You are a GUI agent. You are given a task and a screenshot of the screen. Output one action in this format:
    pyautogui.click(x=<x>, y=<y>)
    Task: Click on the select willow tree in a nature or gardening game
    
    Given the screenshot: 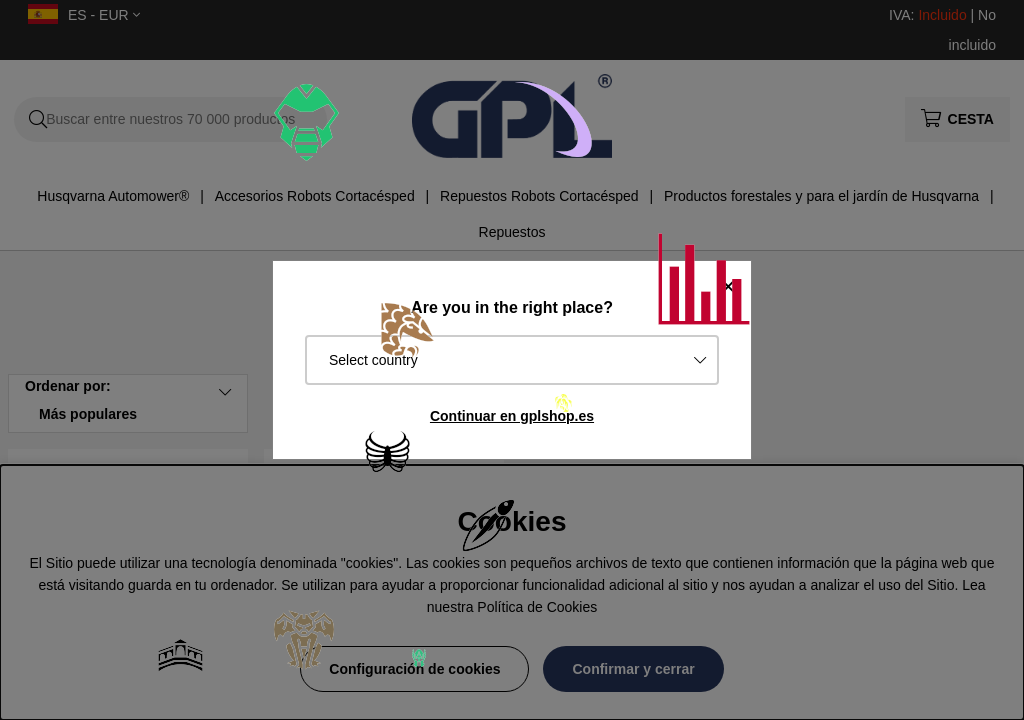 What is the action you would take?
    pyautogui.click(x=563, y=403)
    